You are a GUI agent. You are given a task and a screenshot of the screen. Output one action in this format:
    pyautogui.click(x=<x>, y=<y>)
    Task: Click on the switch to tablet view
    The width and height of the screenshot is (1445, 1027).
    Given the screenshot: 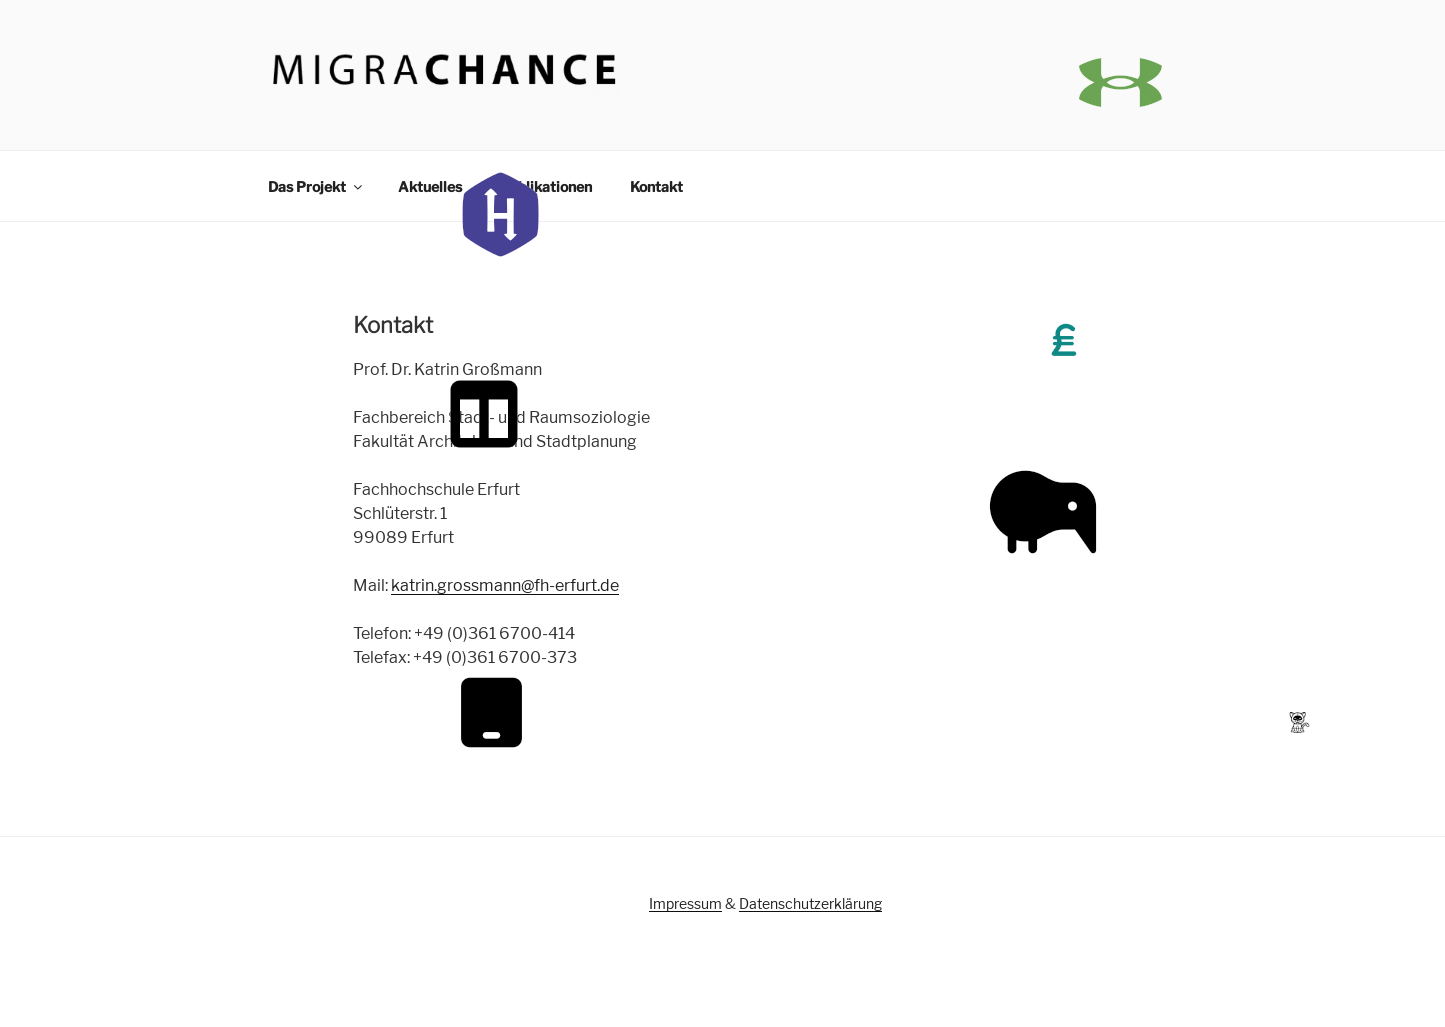 What is the action you would take?
    pyautogui.click(x=491, y=712)
    